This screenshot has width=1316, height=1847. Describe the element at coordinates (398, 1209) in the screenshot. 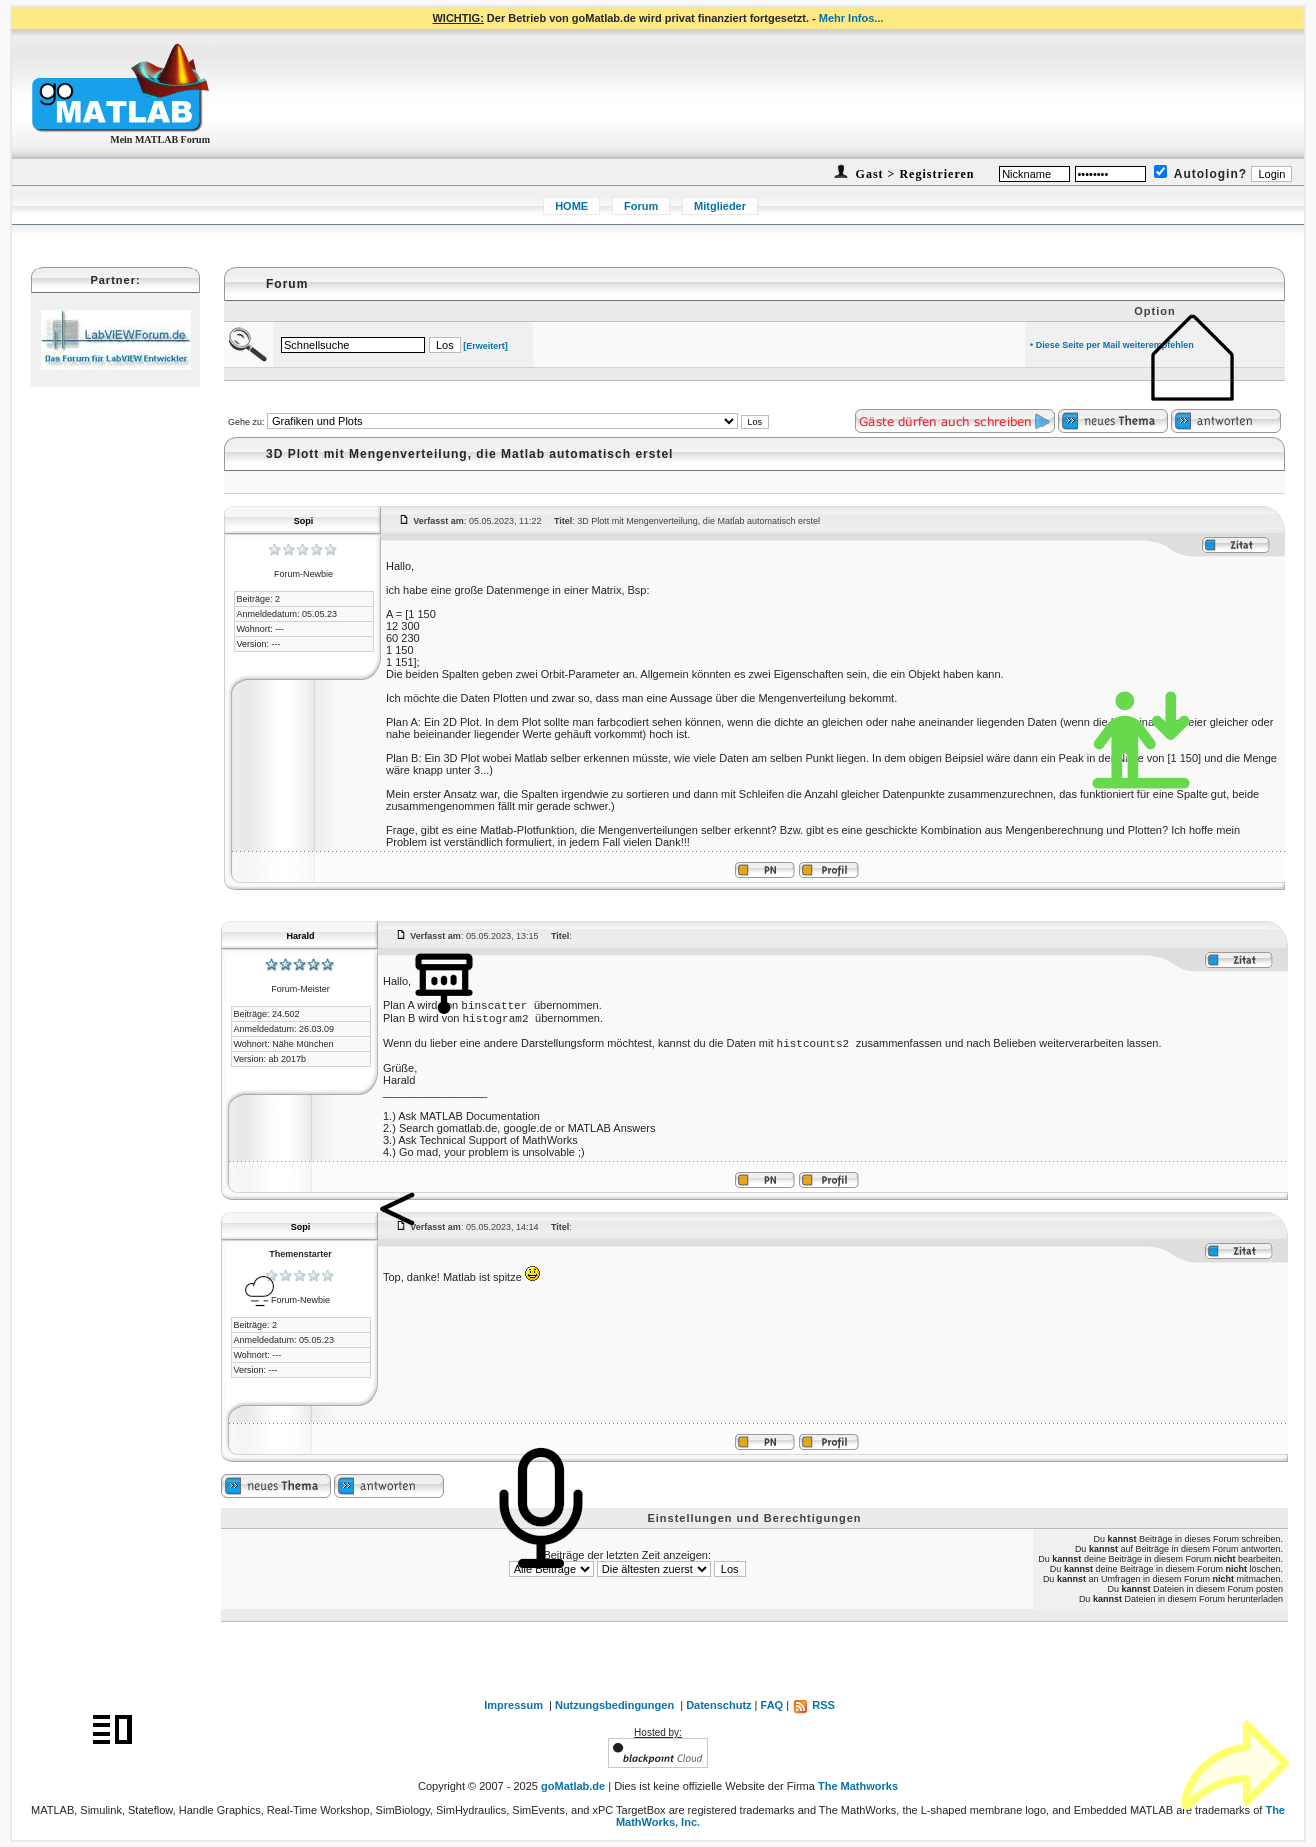

I see `go back to the previous screen` at that location.